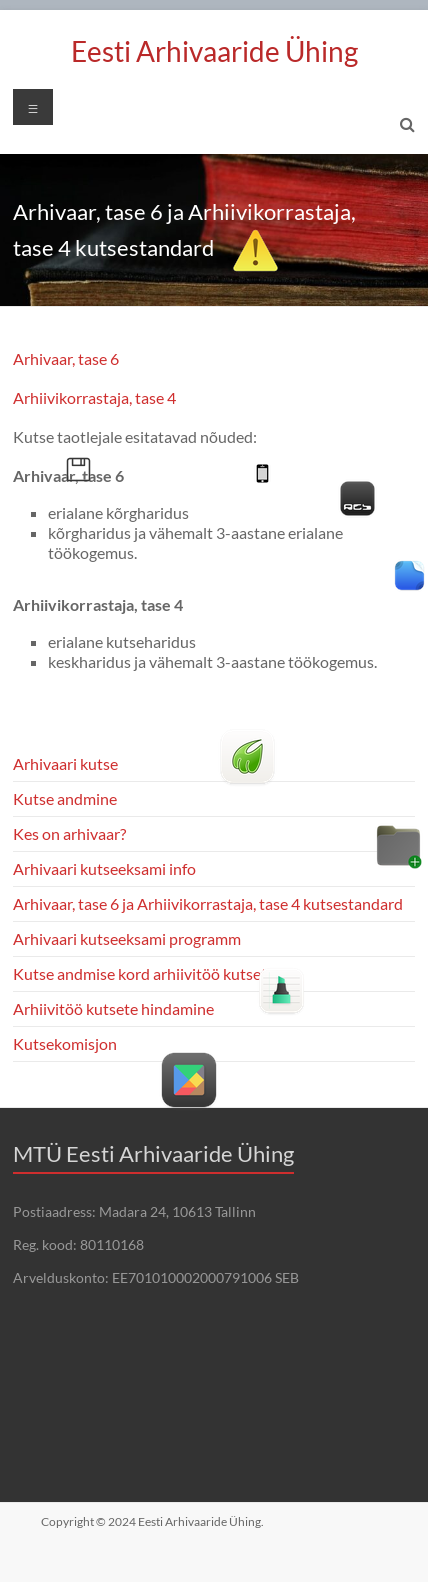 This screenshot has width=428, height=1582. I want to click on view connected iPhone in sidebar, so click(262, 473).